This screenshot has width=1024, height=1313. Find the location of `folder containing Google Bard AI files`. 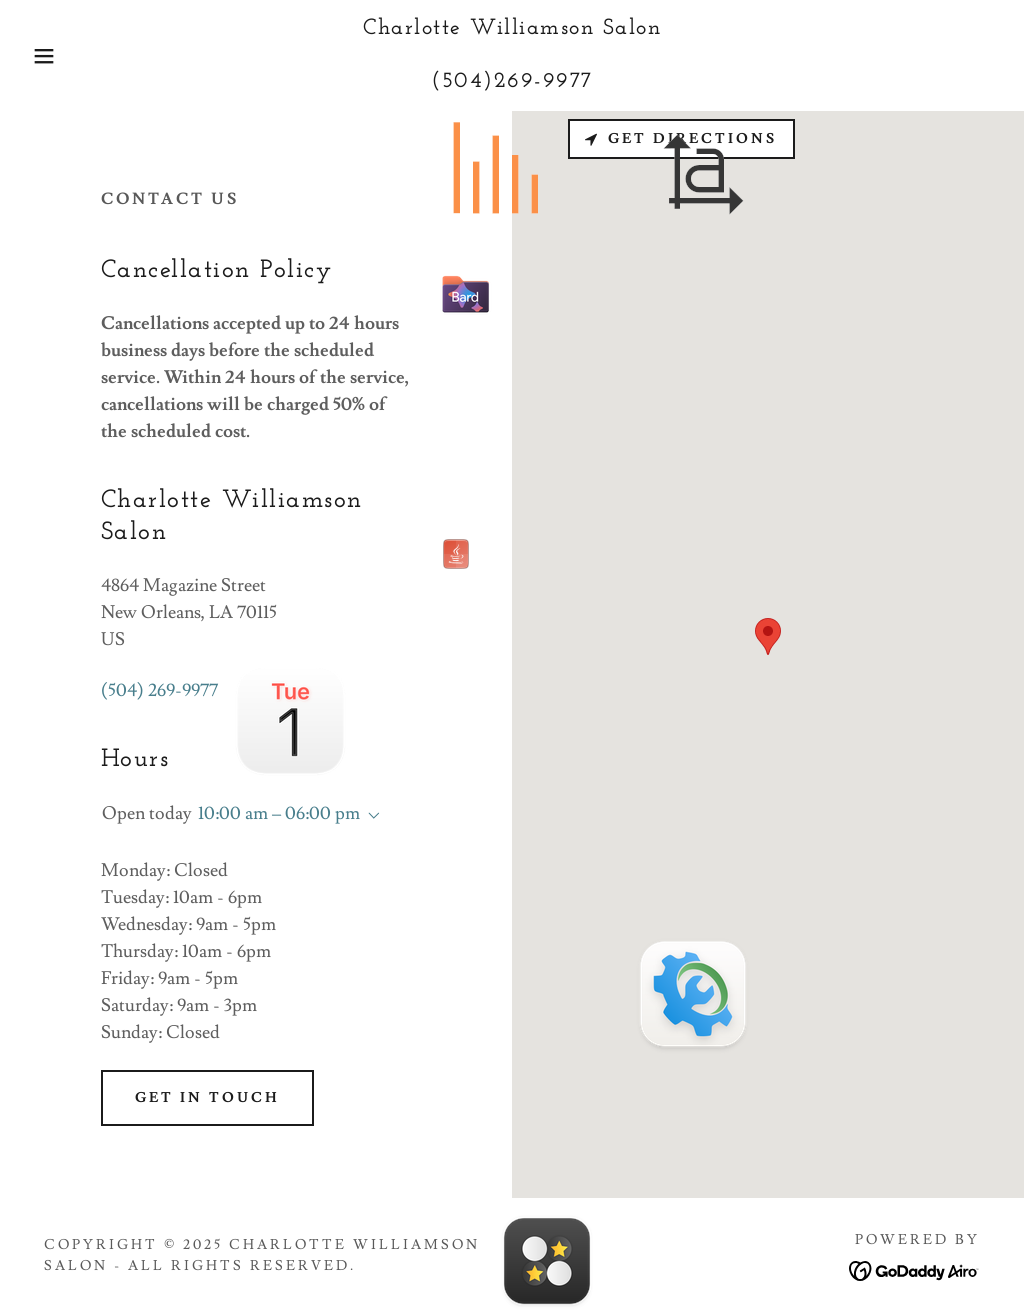

folder containing Google Bard AI files is located at coordinates (465, 295).